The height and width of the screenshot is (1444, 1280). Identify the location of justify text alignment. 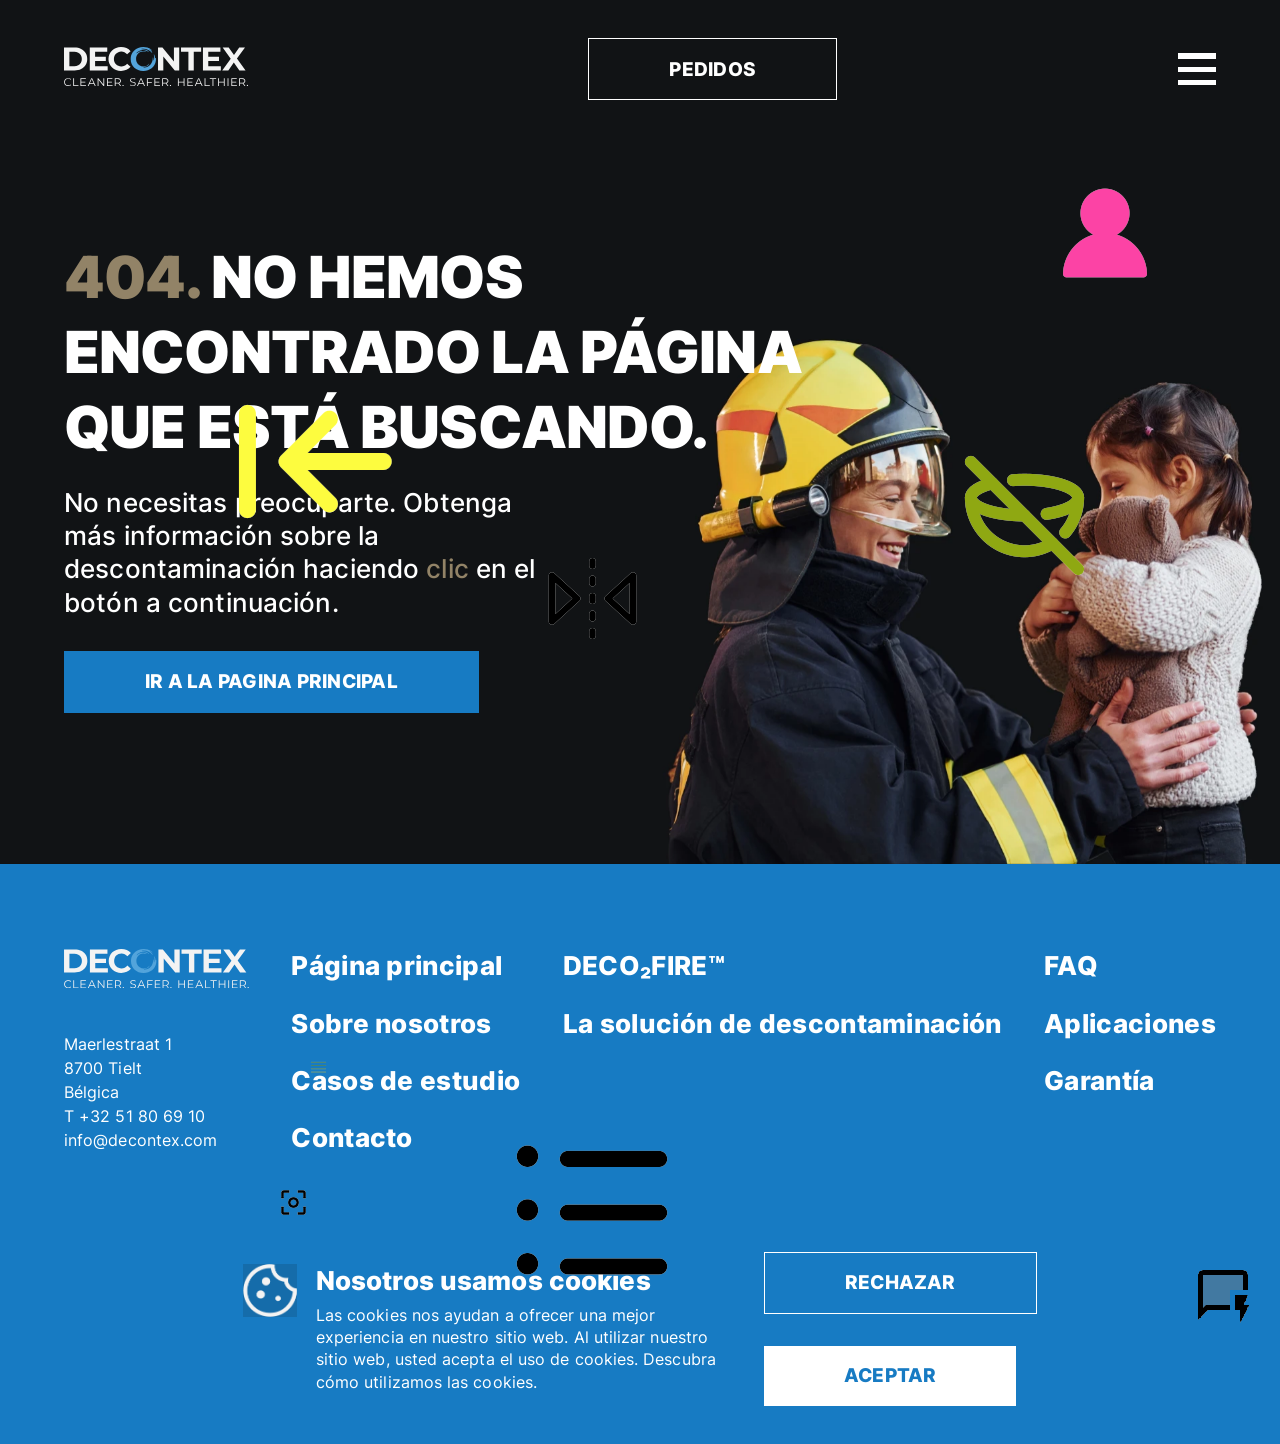
(318, 1067).